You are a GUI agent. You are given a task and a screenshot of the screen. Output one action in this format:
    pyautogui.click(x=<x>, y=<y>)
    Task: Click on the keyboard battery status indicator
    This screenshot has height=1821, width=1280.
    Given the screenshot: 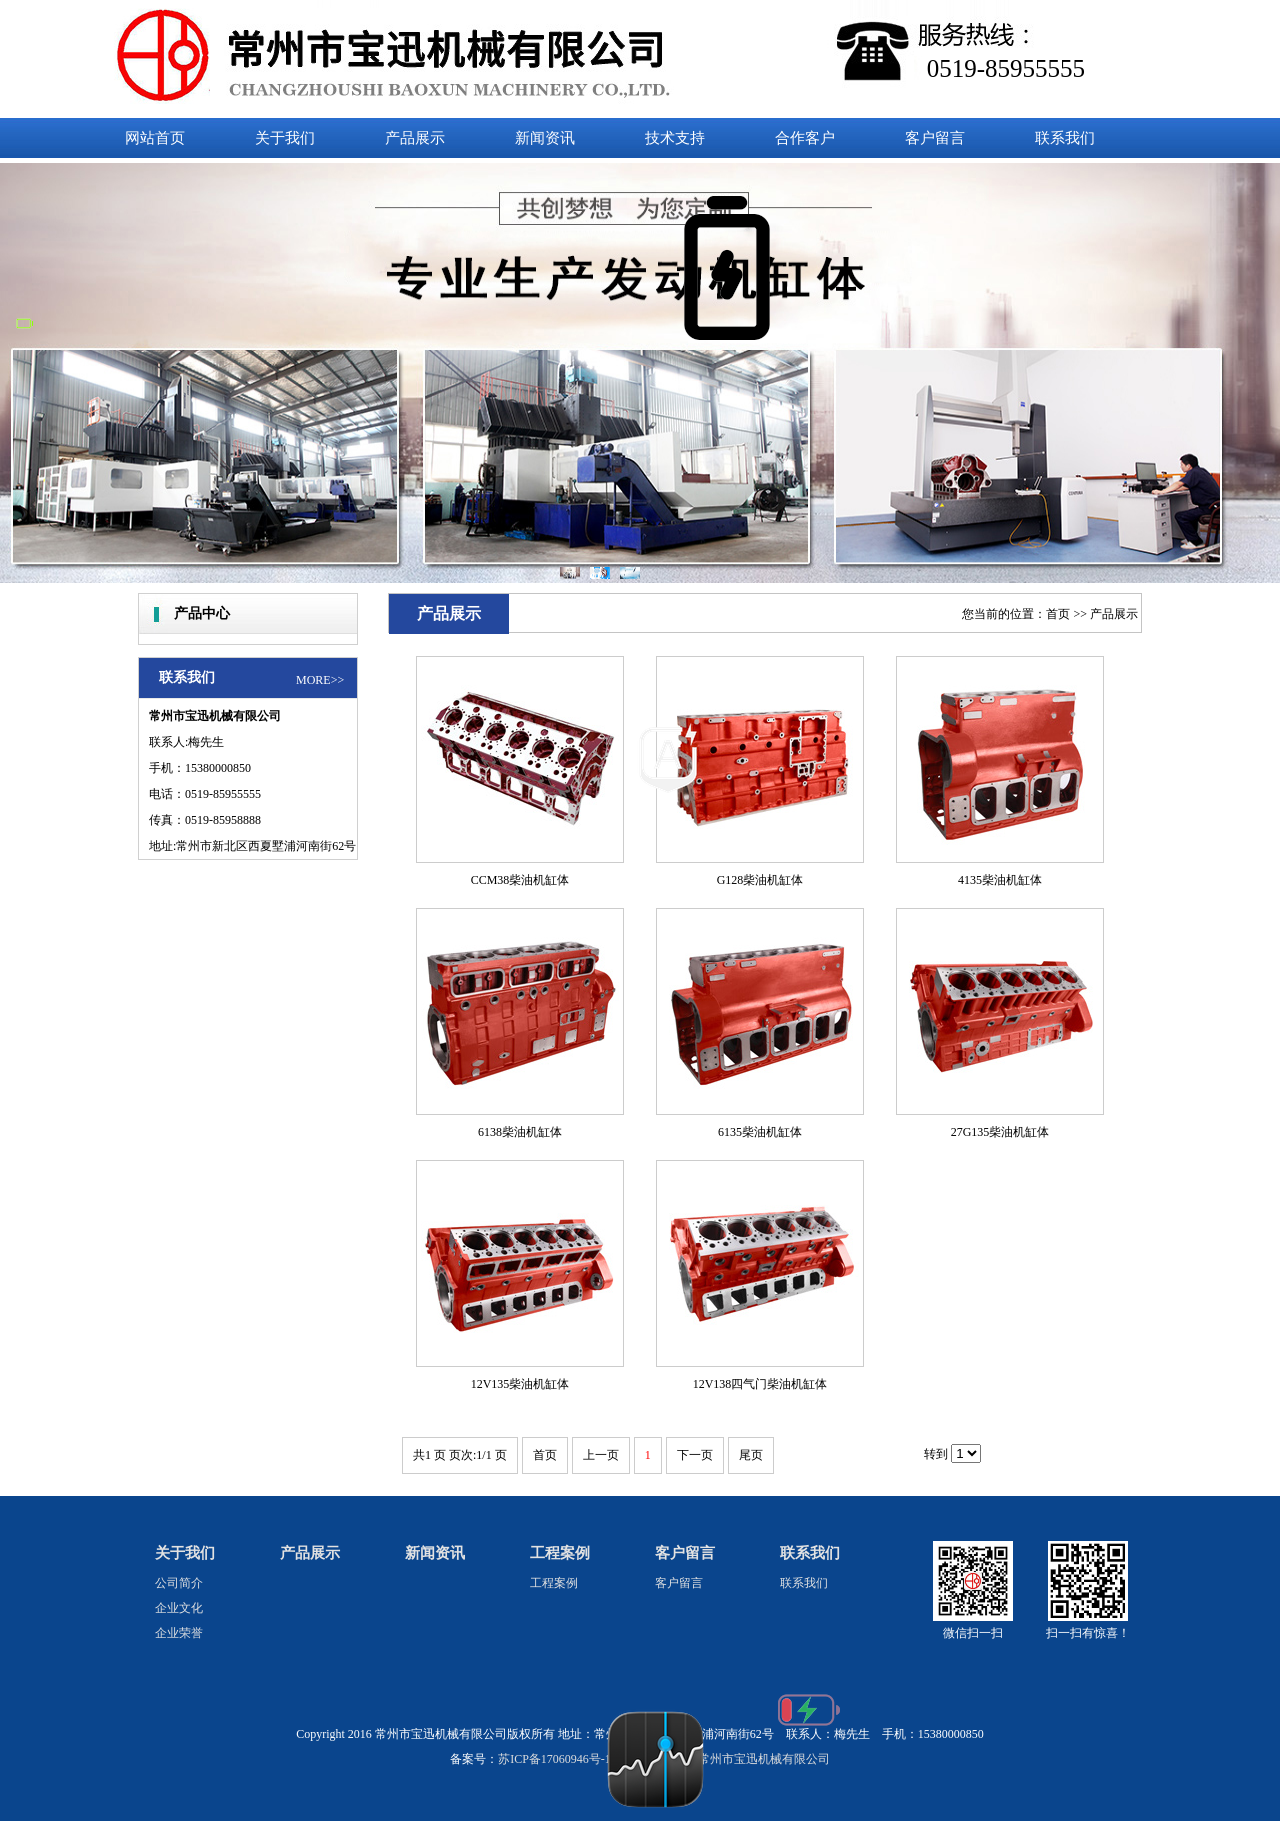 What is the action you would take?
    pyautogui.click(x=668, y=758)
    